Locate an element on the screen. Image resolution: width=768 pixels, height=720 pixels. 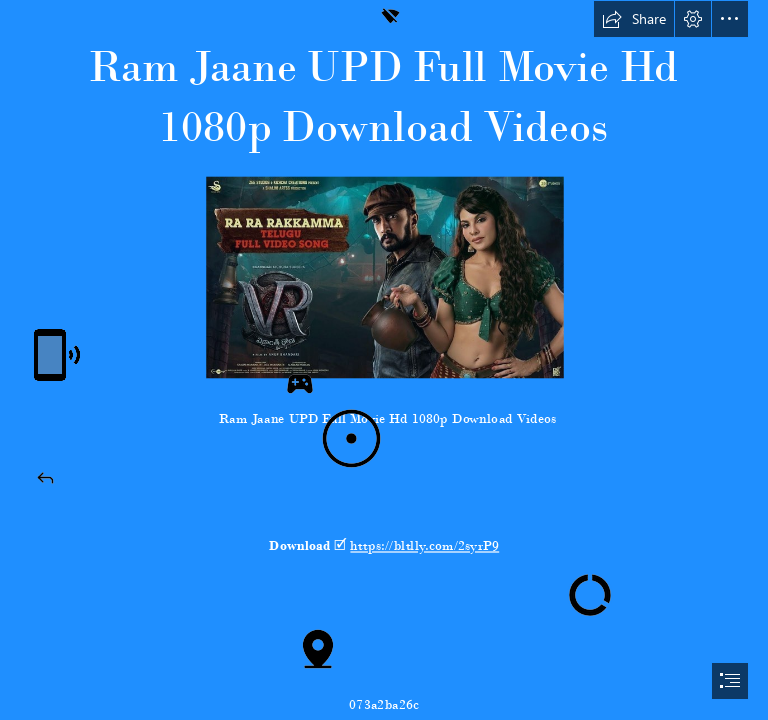
access gaming or esports features is located at coordinates (300, 384).